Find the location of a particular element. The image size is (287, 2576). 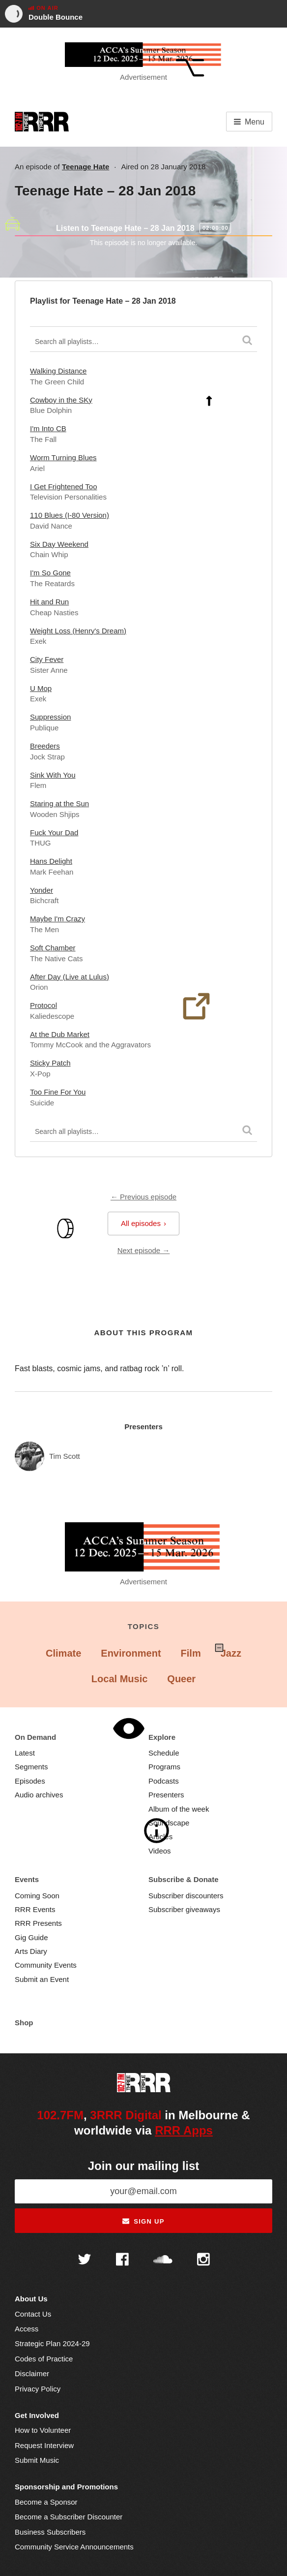

scroll to top of page is located at coordinates (209, 401).